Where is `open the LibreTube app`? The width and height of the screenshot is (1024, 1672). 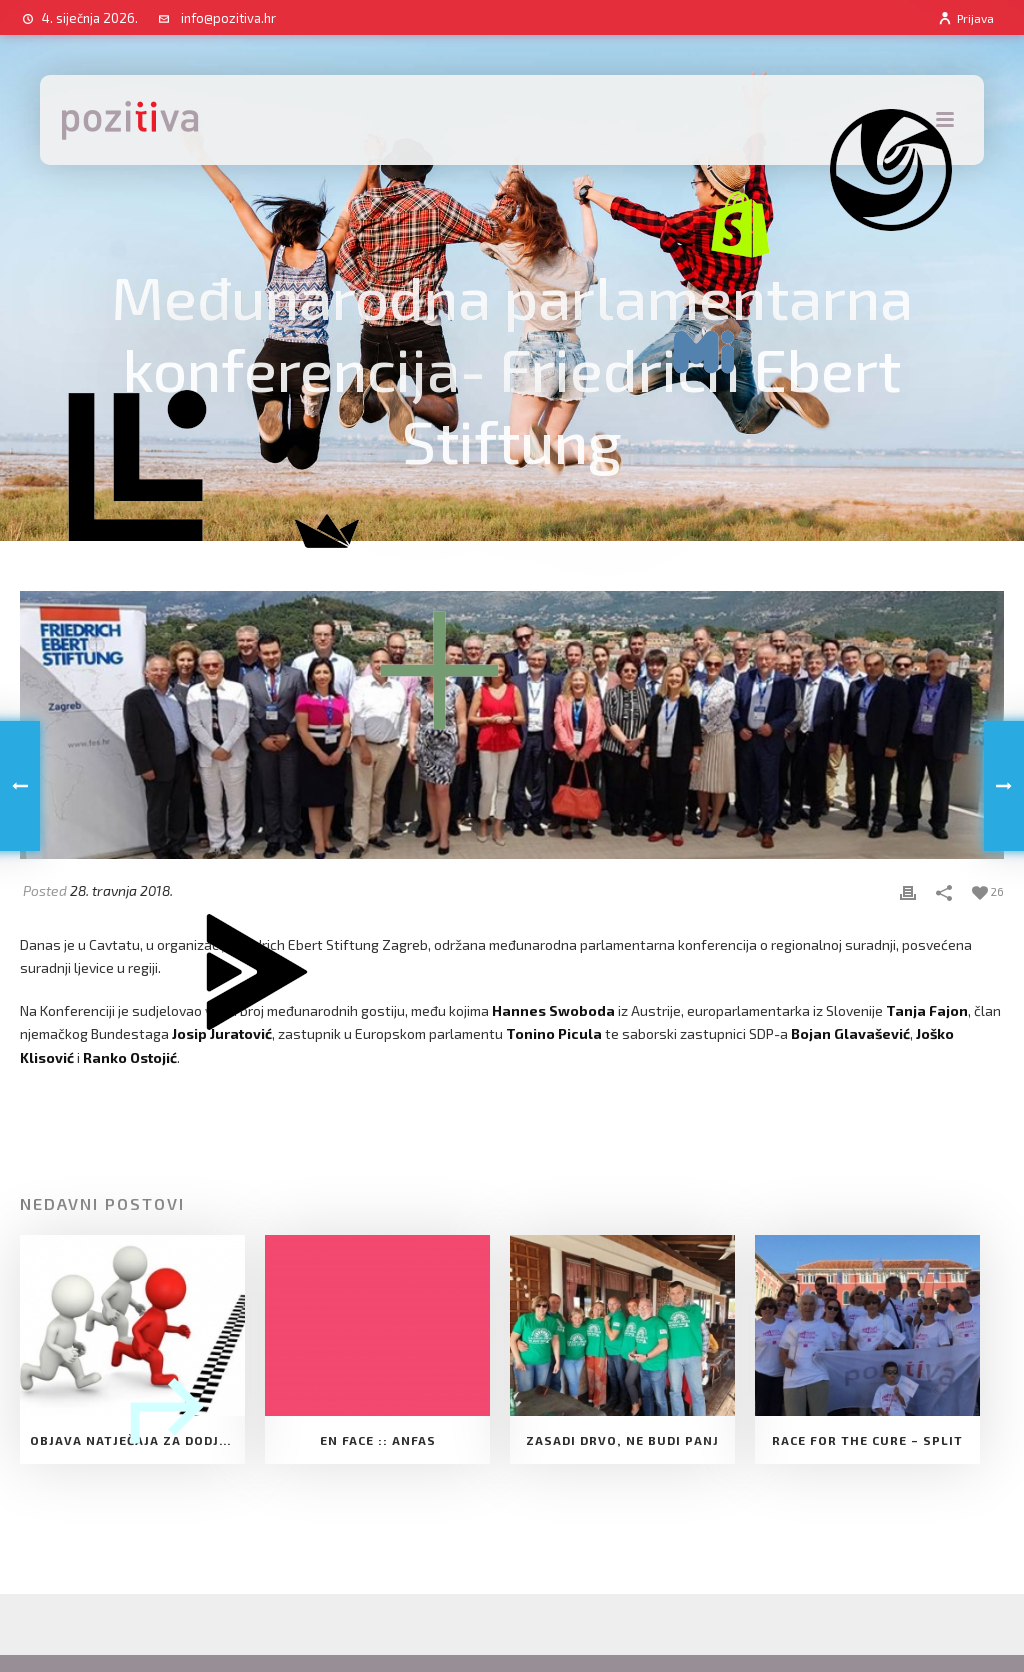 open the LibreTube app is located at coordinates (257, 972).